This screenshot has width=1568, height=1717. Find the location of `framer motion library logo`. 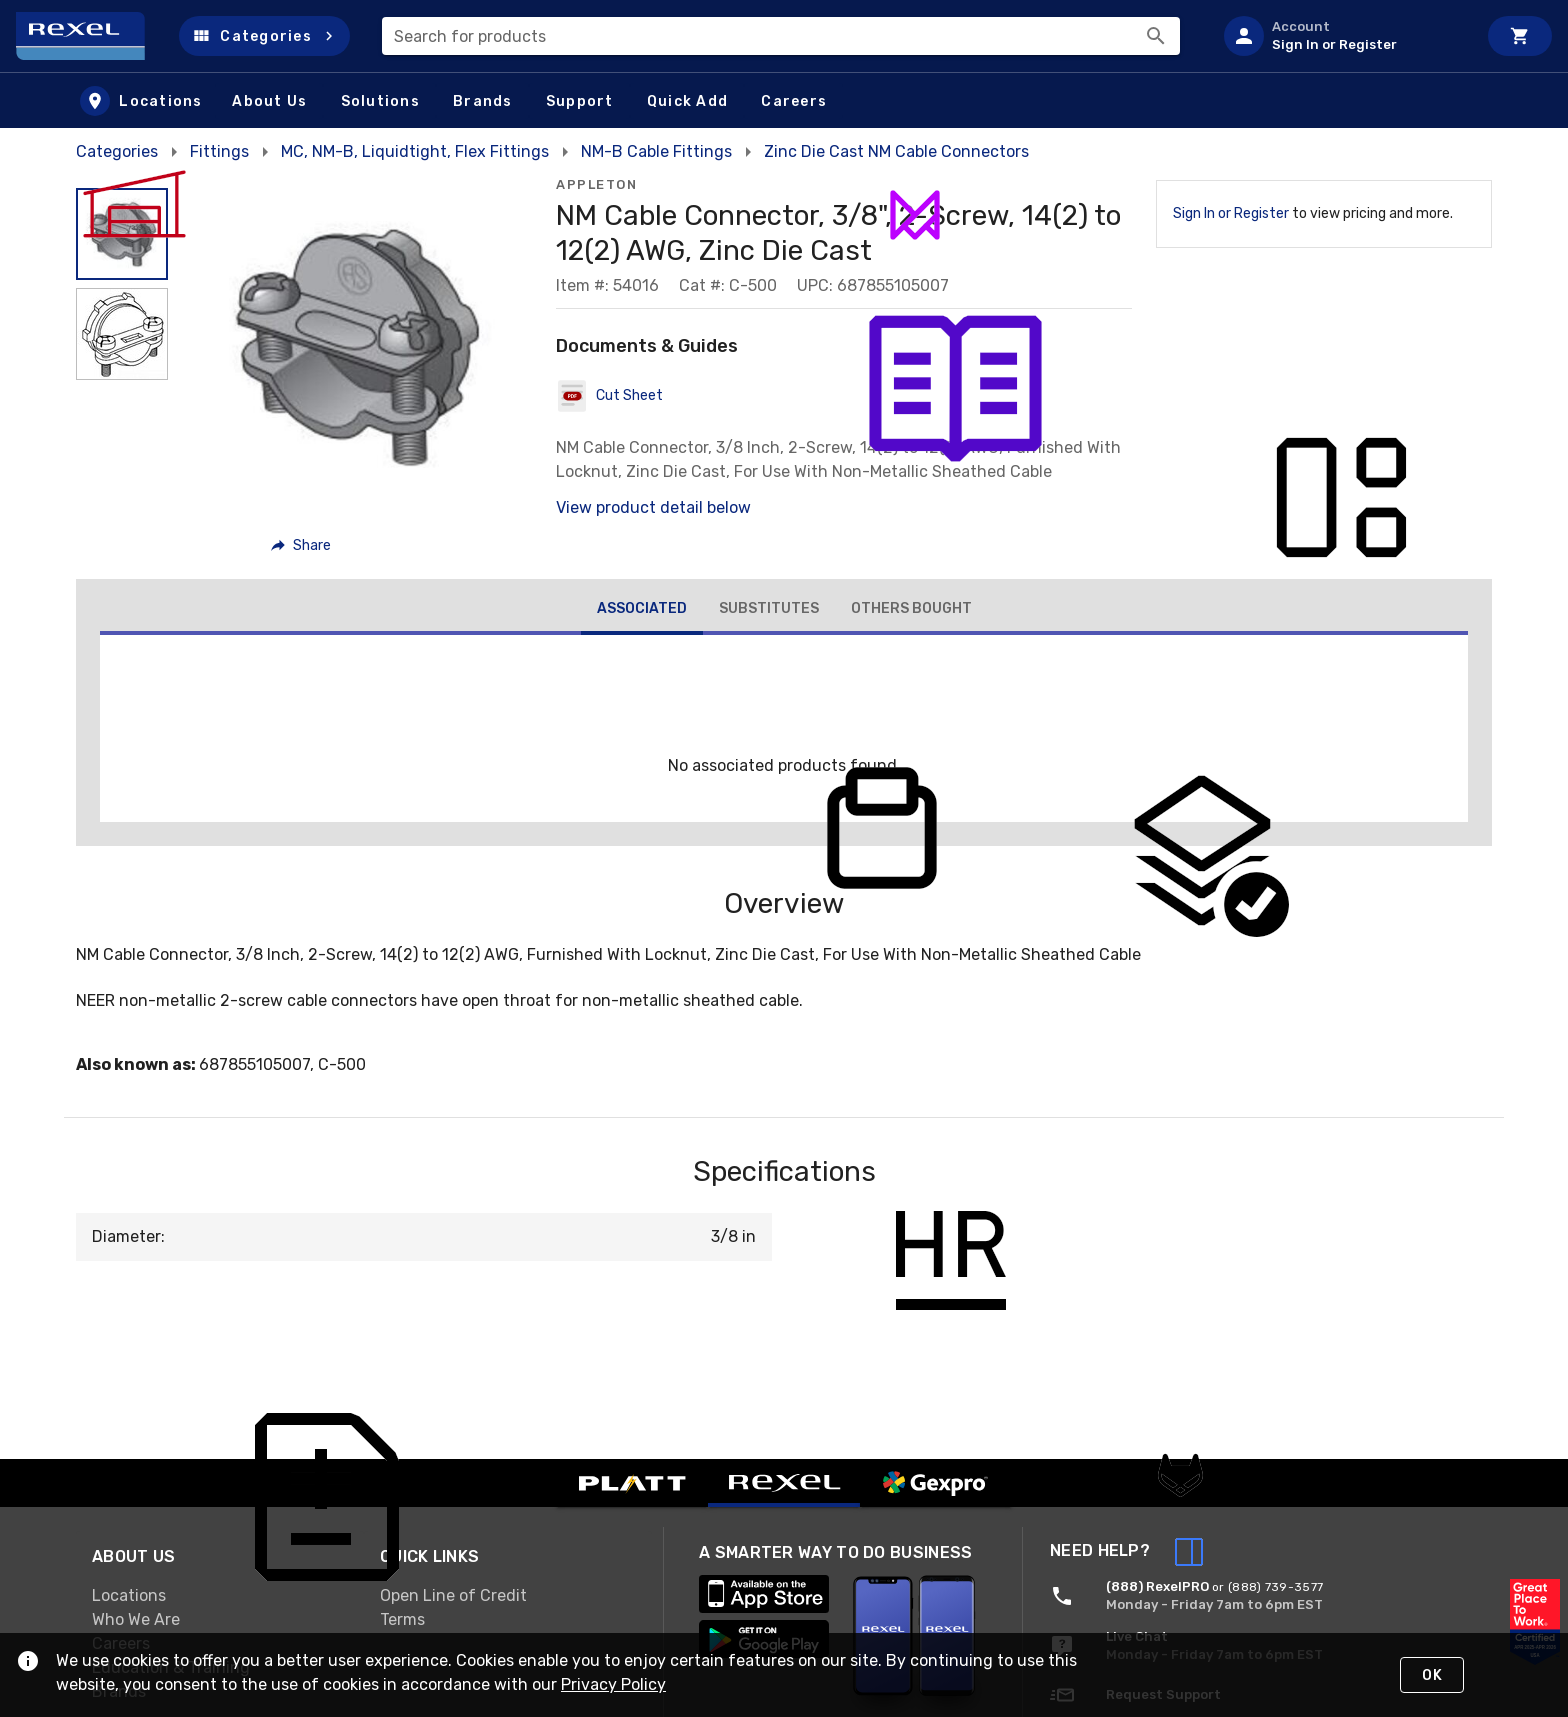

framer motion library logo is located at coordinates (915, 215).